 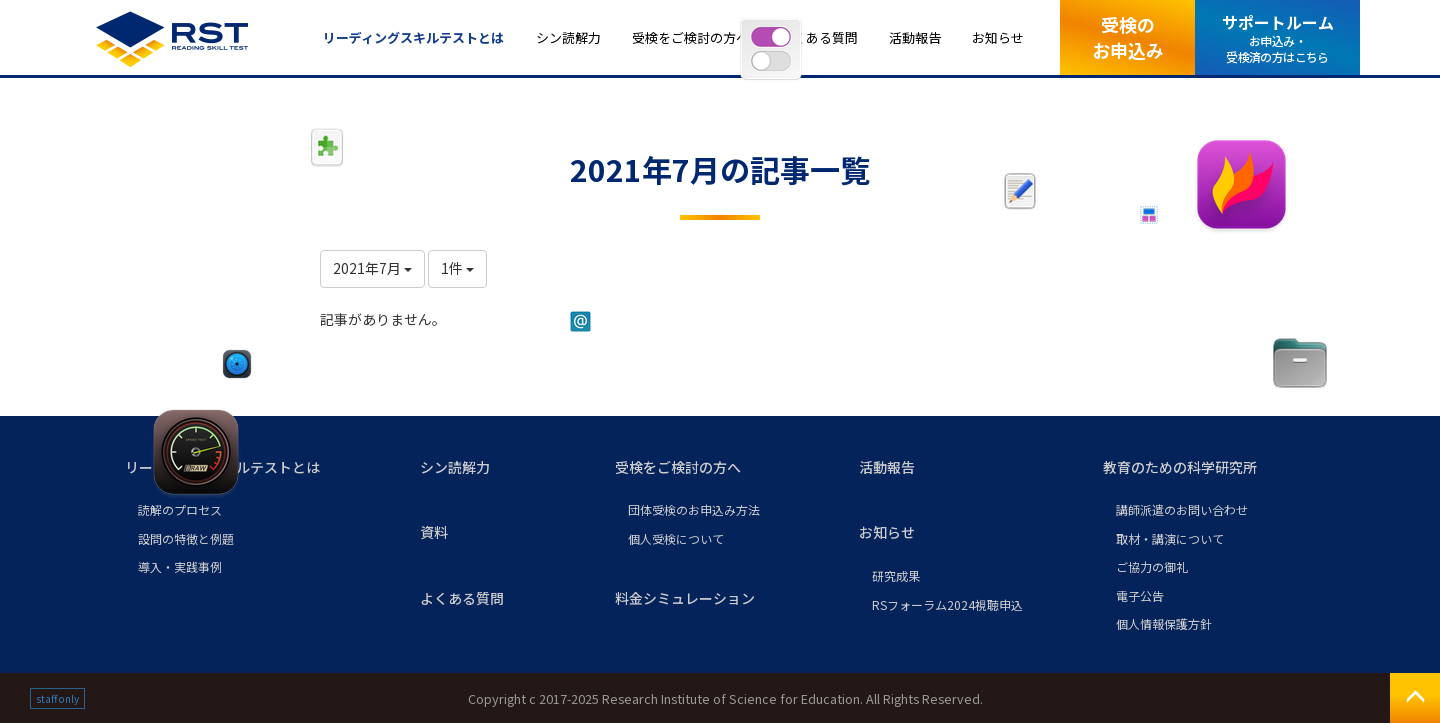 What do you see at coordinates (1020, 191) in the screenshot?
I see `open text editor application` at bounding box center [1020, 191].